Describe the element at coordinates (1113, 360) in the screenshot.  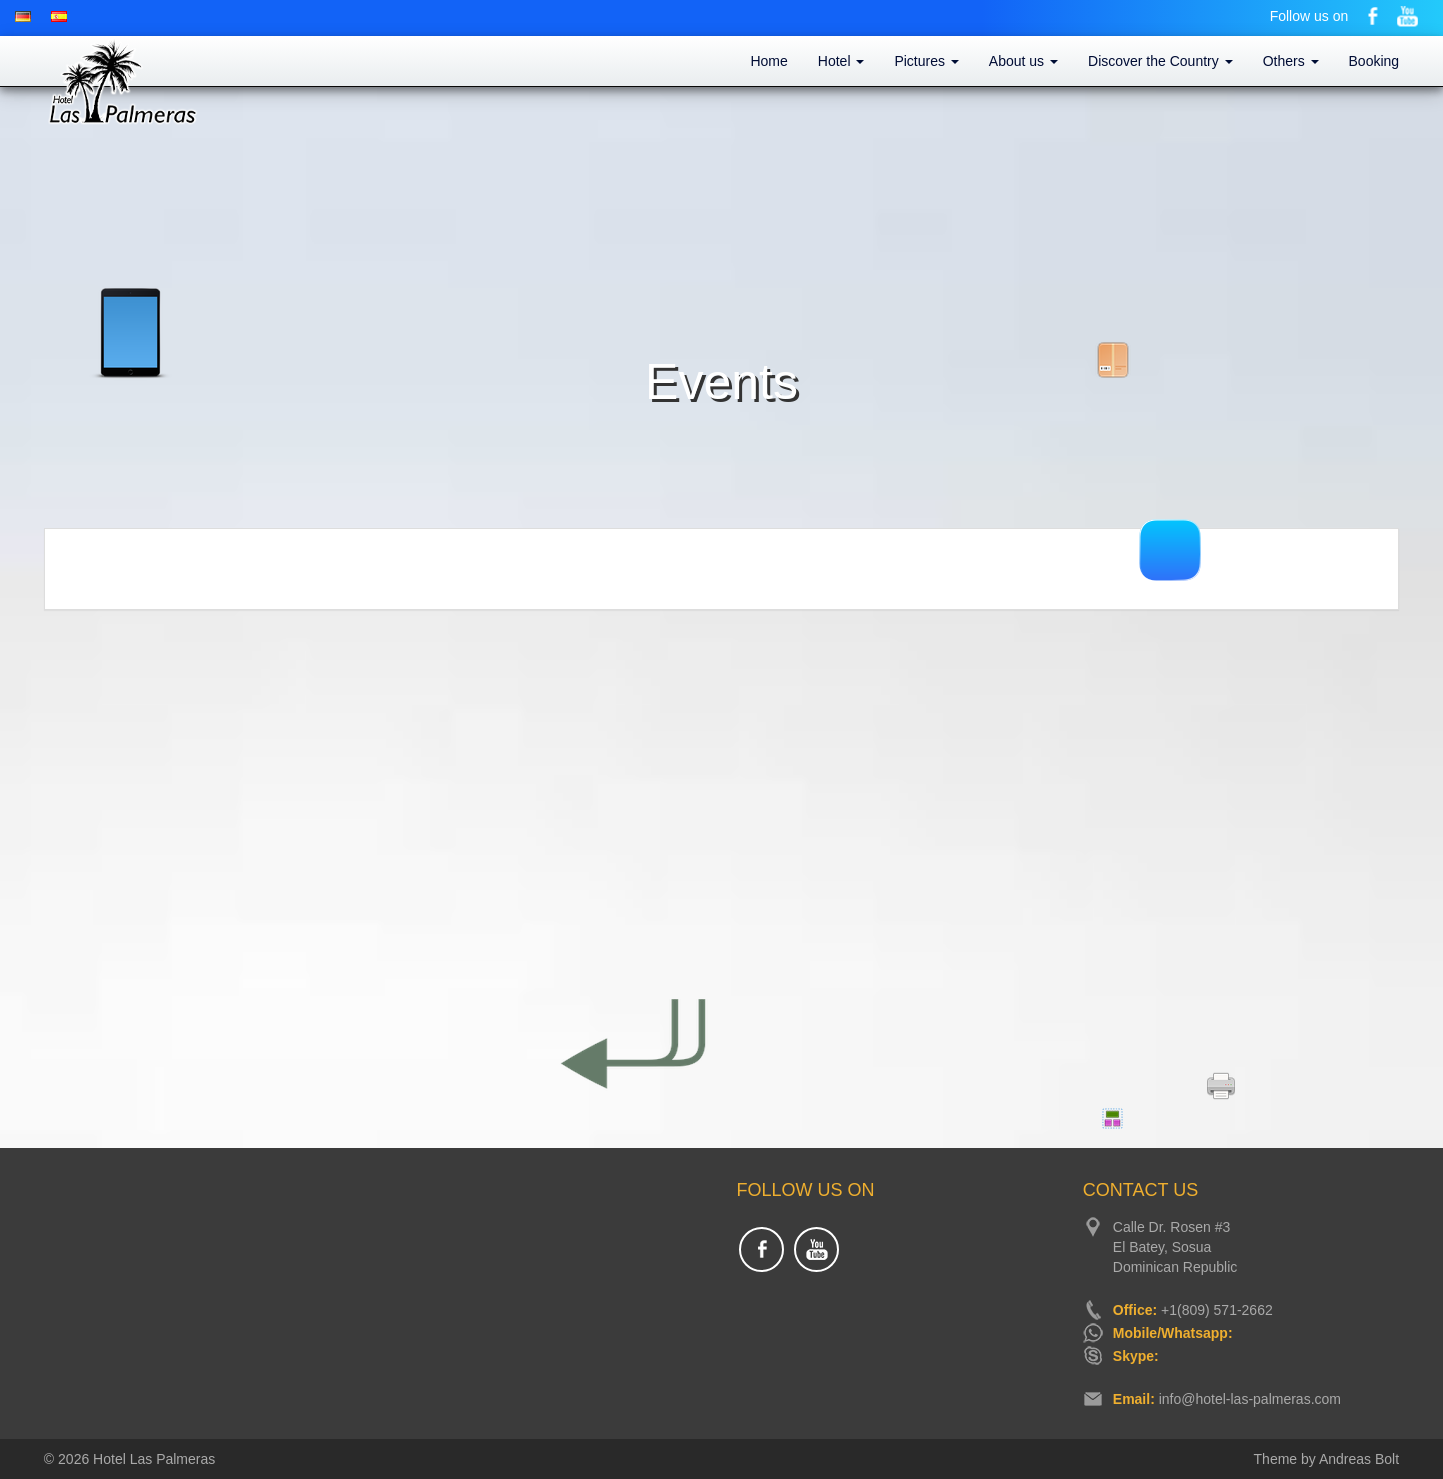
I see `a compressed archive or package file` at that location.